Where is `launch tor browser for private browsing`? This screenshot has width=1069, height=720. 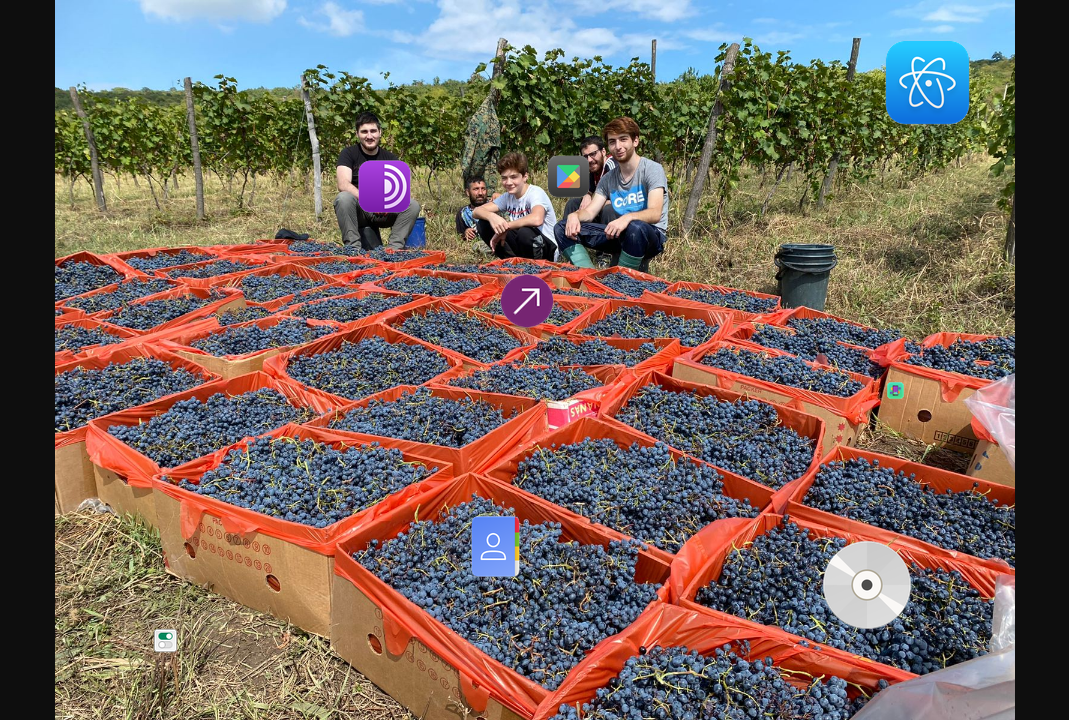 launch tor browser for private browsing is located at coordinates (384, 186).